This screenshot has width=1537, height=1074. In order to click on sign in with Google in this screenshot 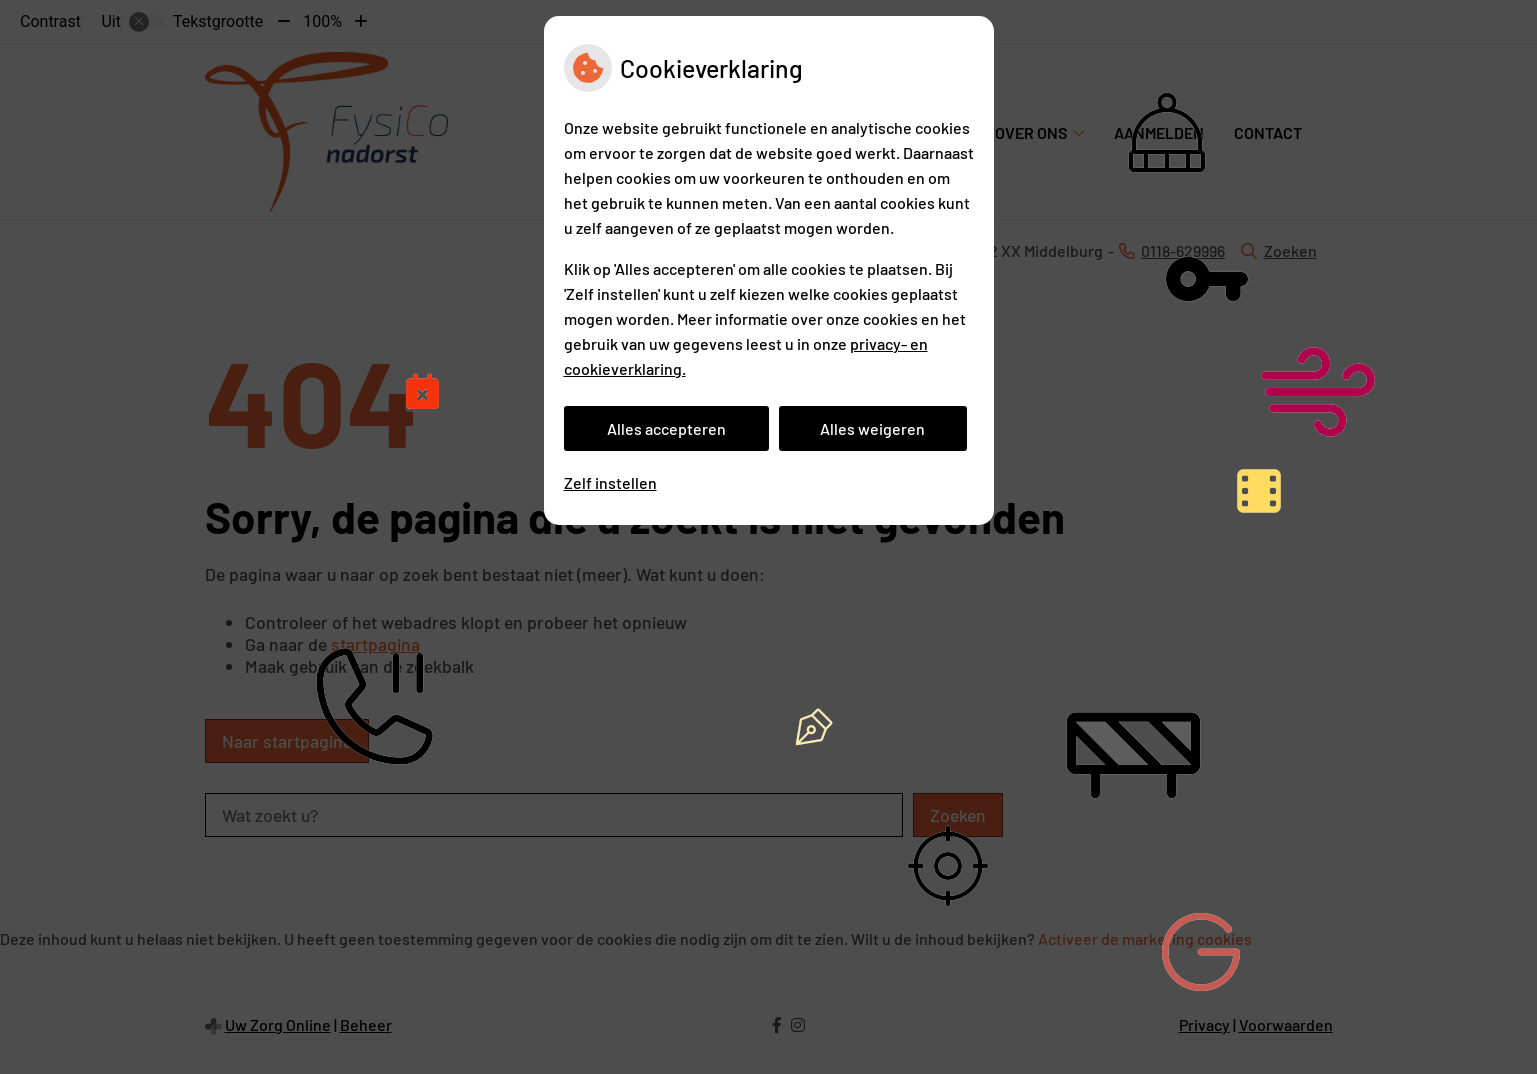, I will do `click(1201, 952)`.